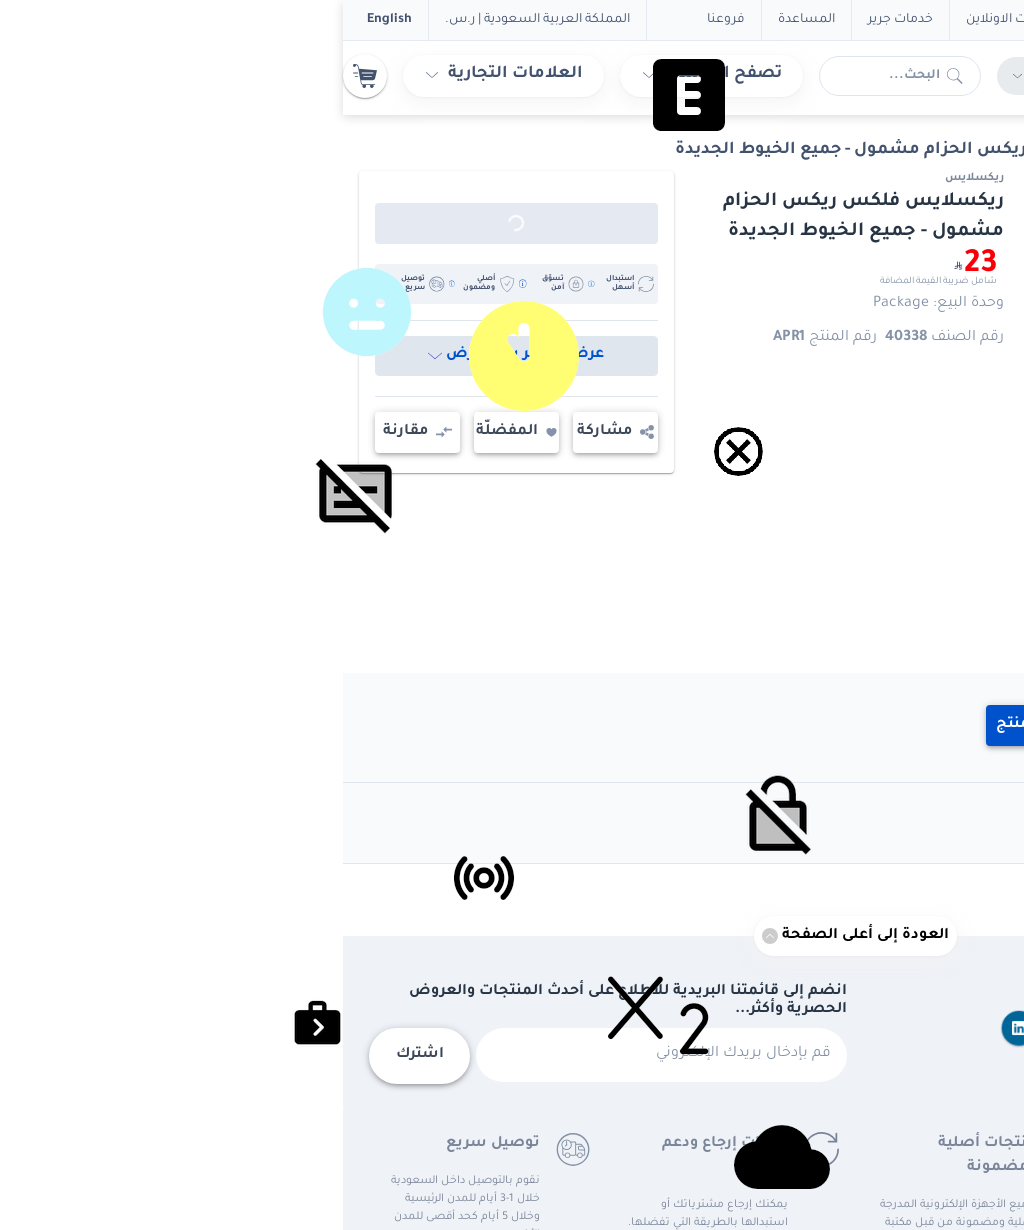  I want to click on indicate neutral or no mood selected, so click(367, 312).